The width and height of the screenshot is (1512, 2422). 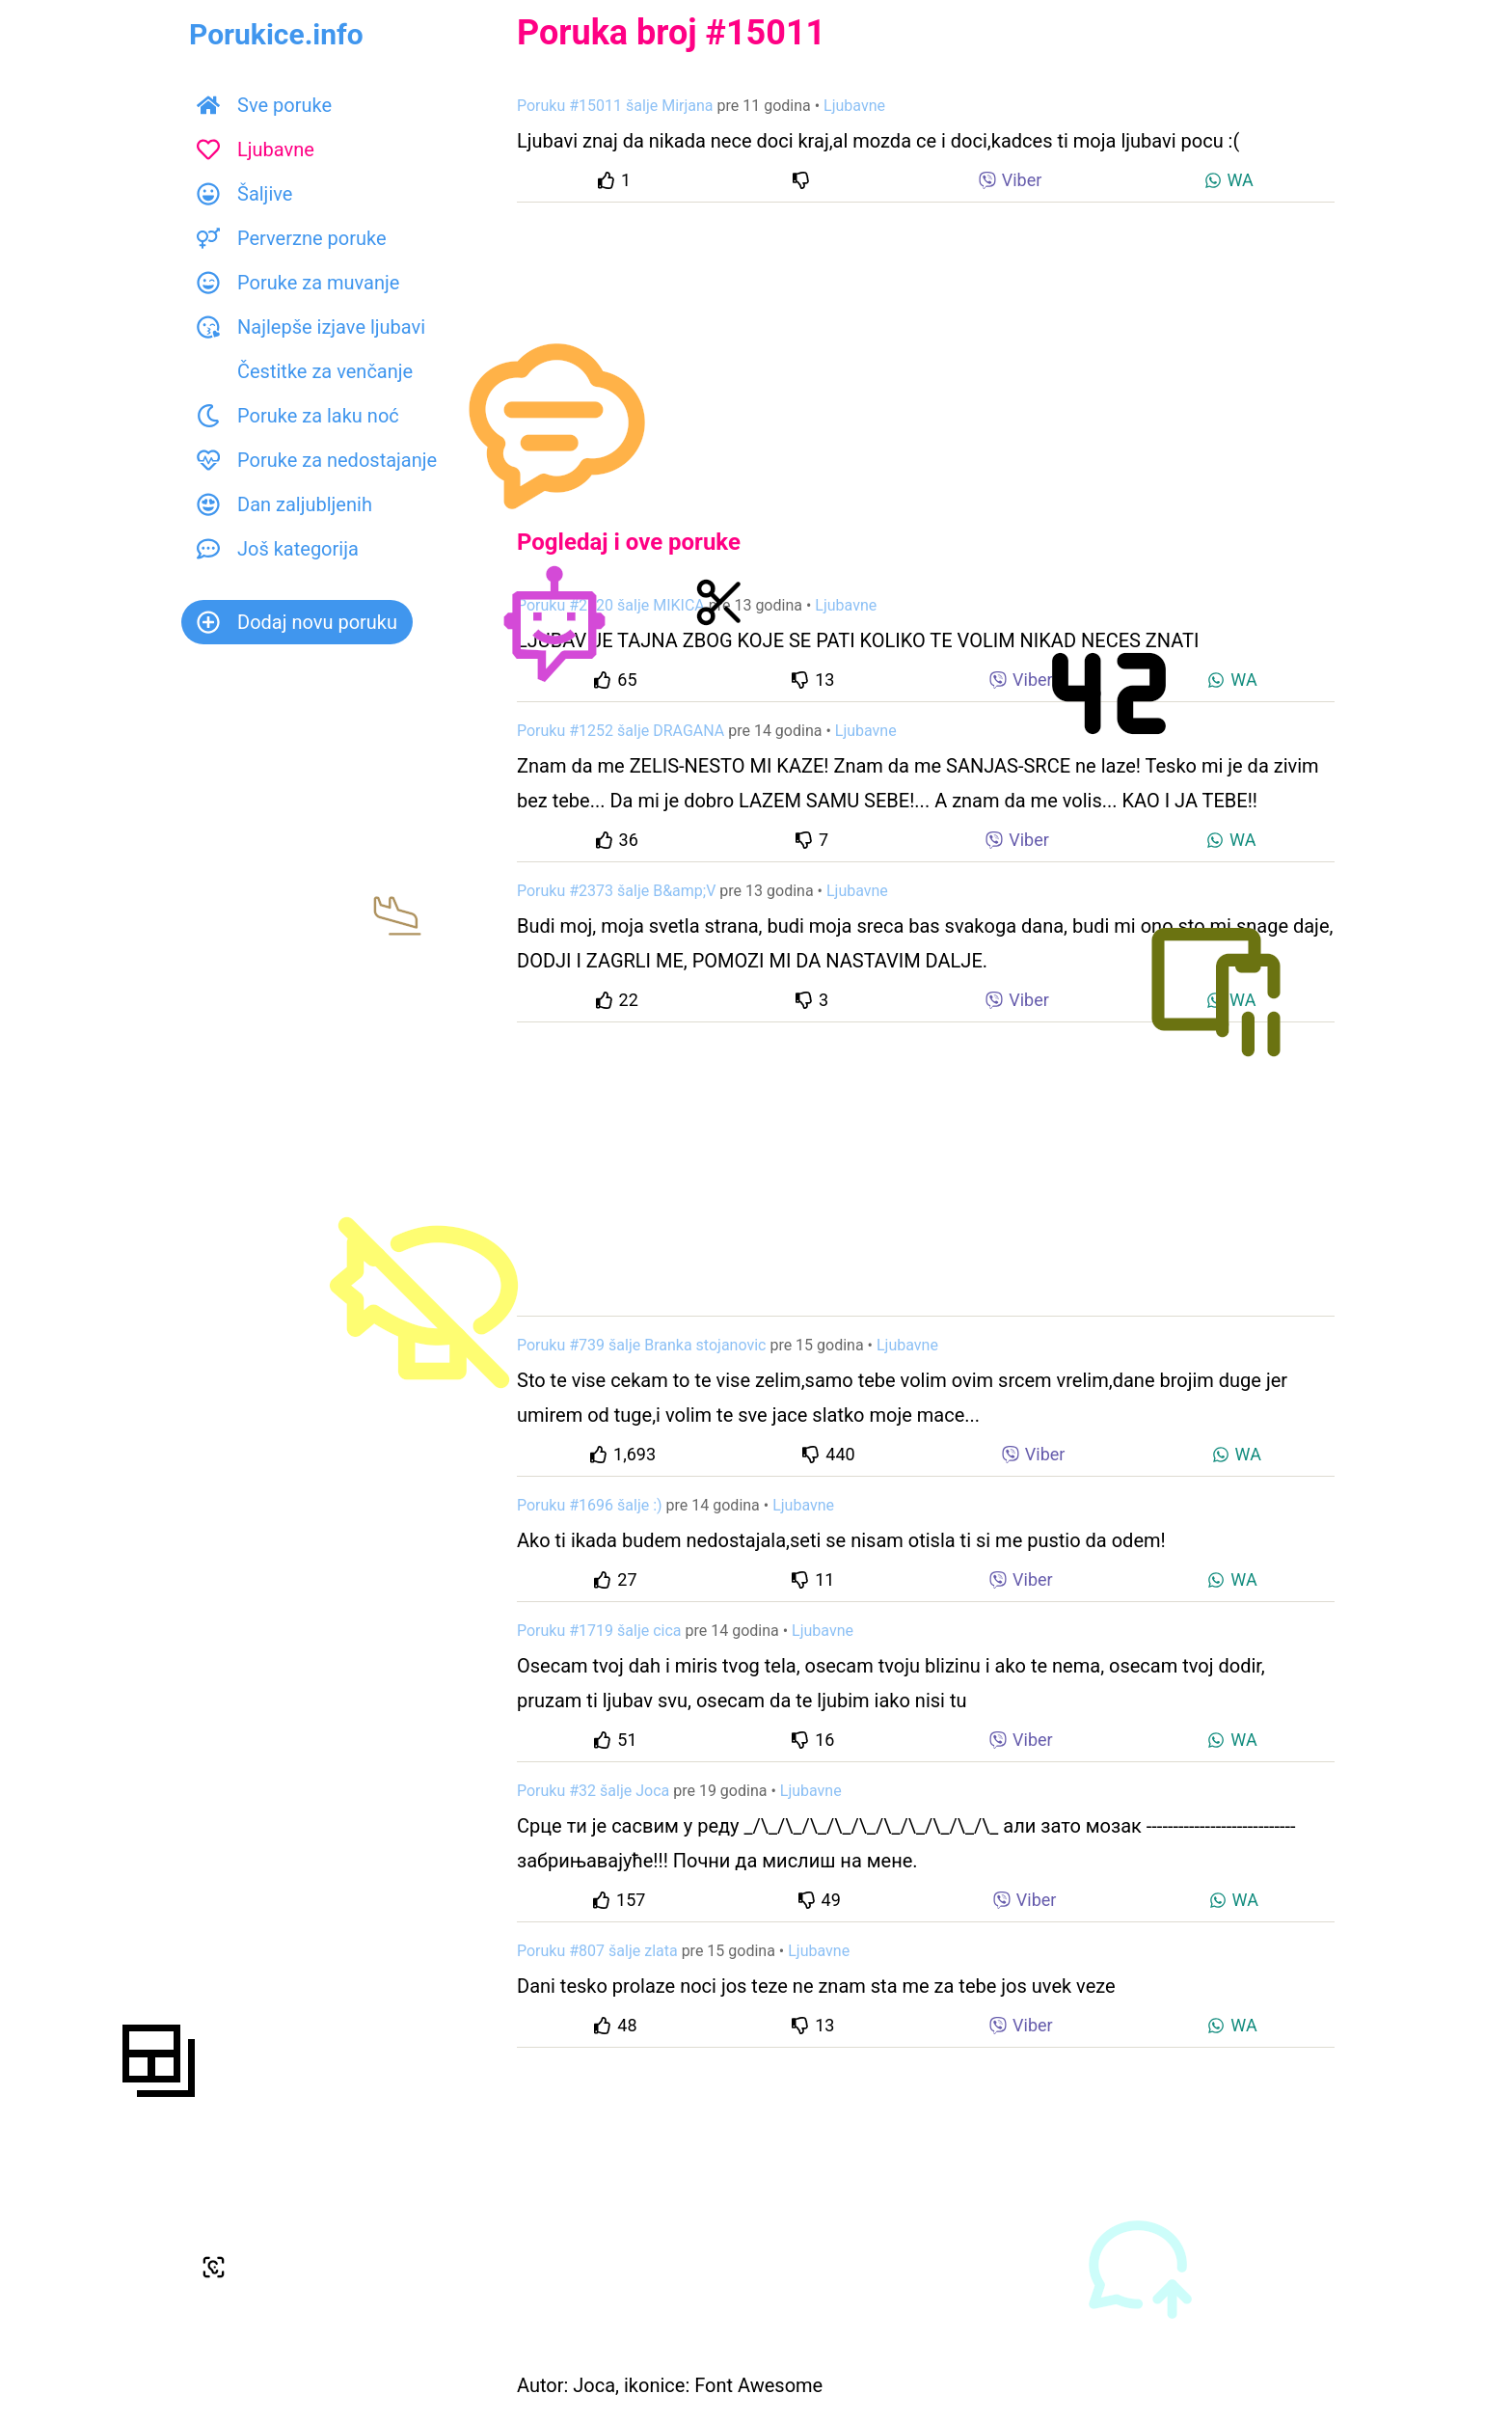 I want to click on displays the number 42 as a label or count indicator, so click(x=1109, y=694).